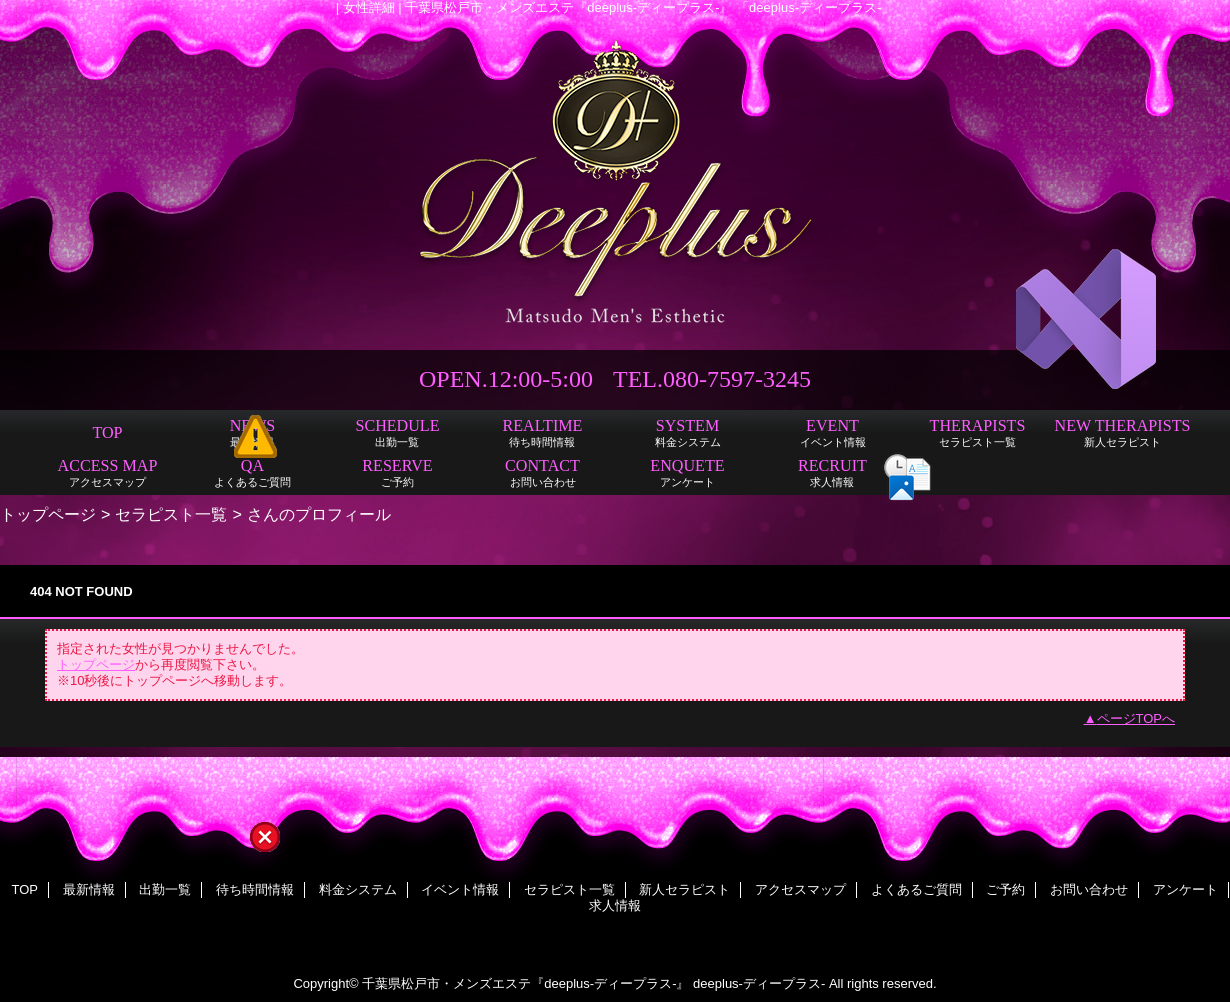 This screenshot has height=1002, width=1230. What do you see at coordinates (1086, 319) in the screenshot?
I see `open Visual Studio` at bounding box center [1086, 319].